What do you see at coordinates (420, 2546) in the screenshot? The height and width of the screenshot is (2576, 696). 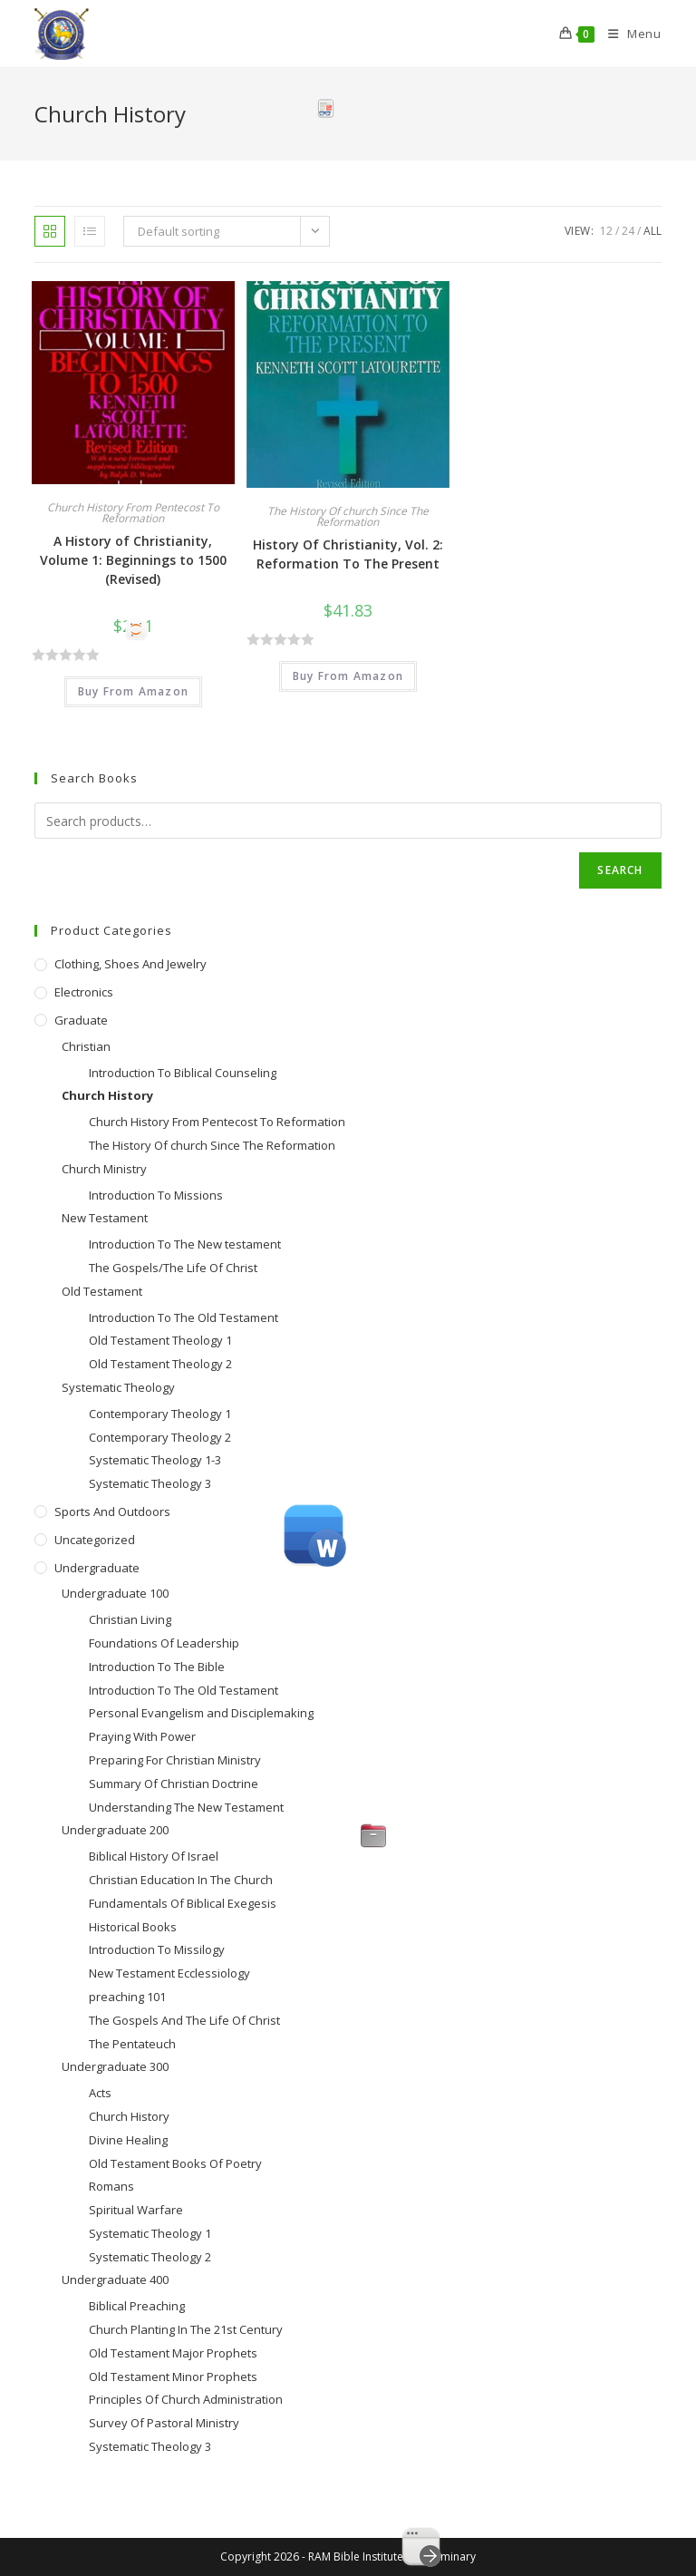 I see `run or execute the current application` at bounding box center [420, 2546].